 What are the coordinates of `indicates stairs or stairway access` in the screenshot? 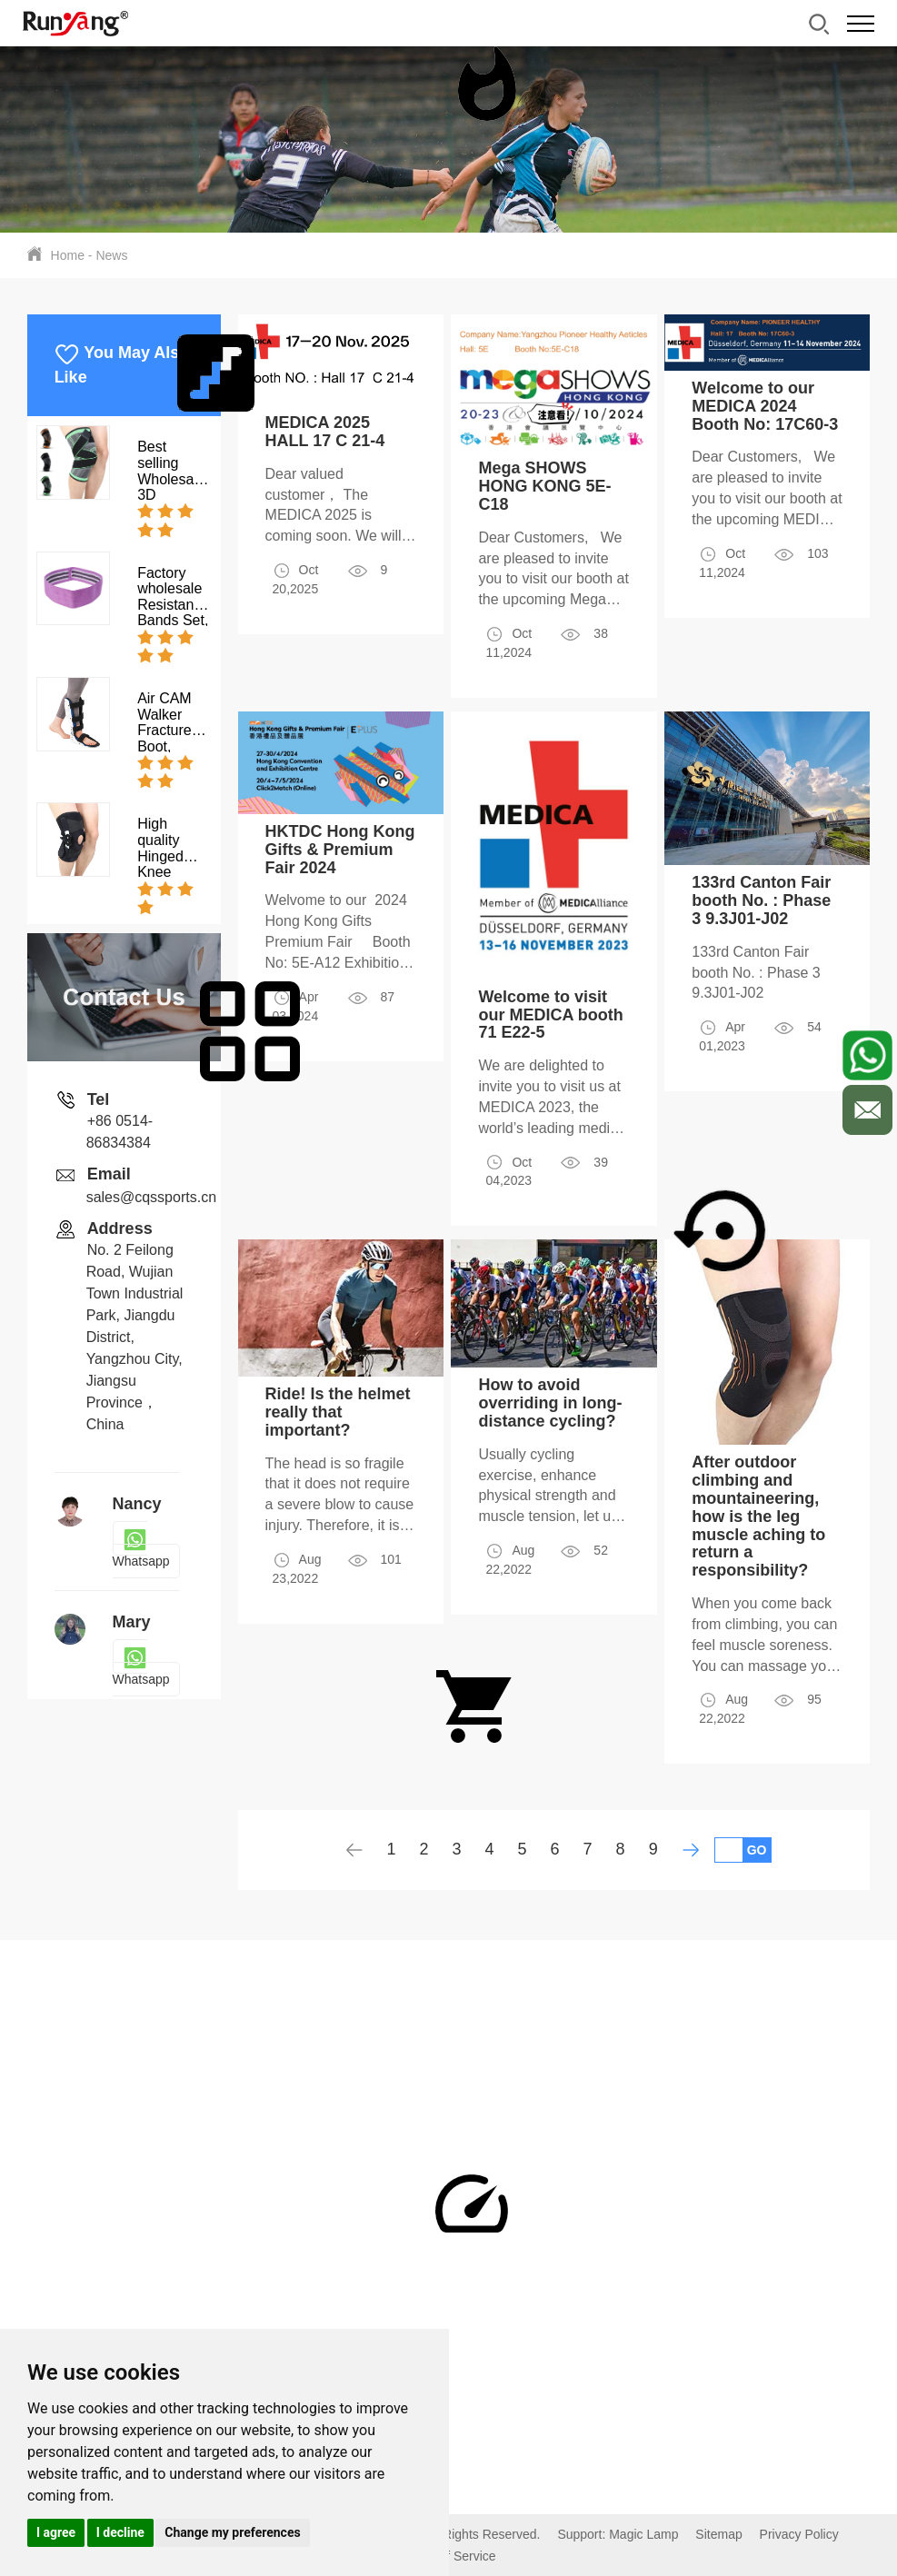 It's located at (215, 373).